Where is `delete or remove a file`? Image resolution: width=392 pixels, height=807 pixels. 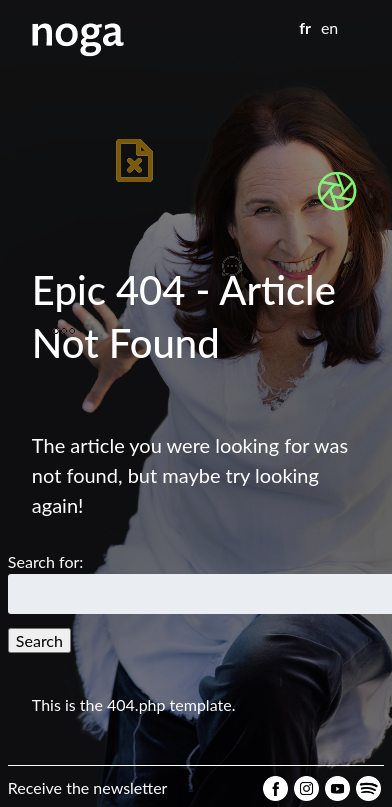
delete or remove a file is located at coordinates (134, 160).